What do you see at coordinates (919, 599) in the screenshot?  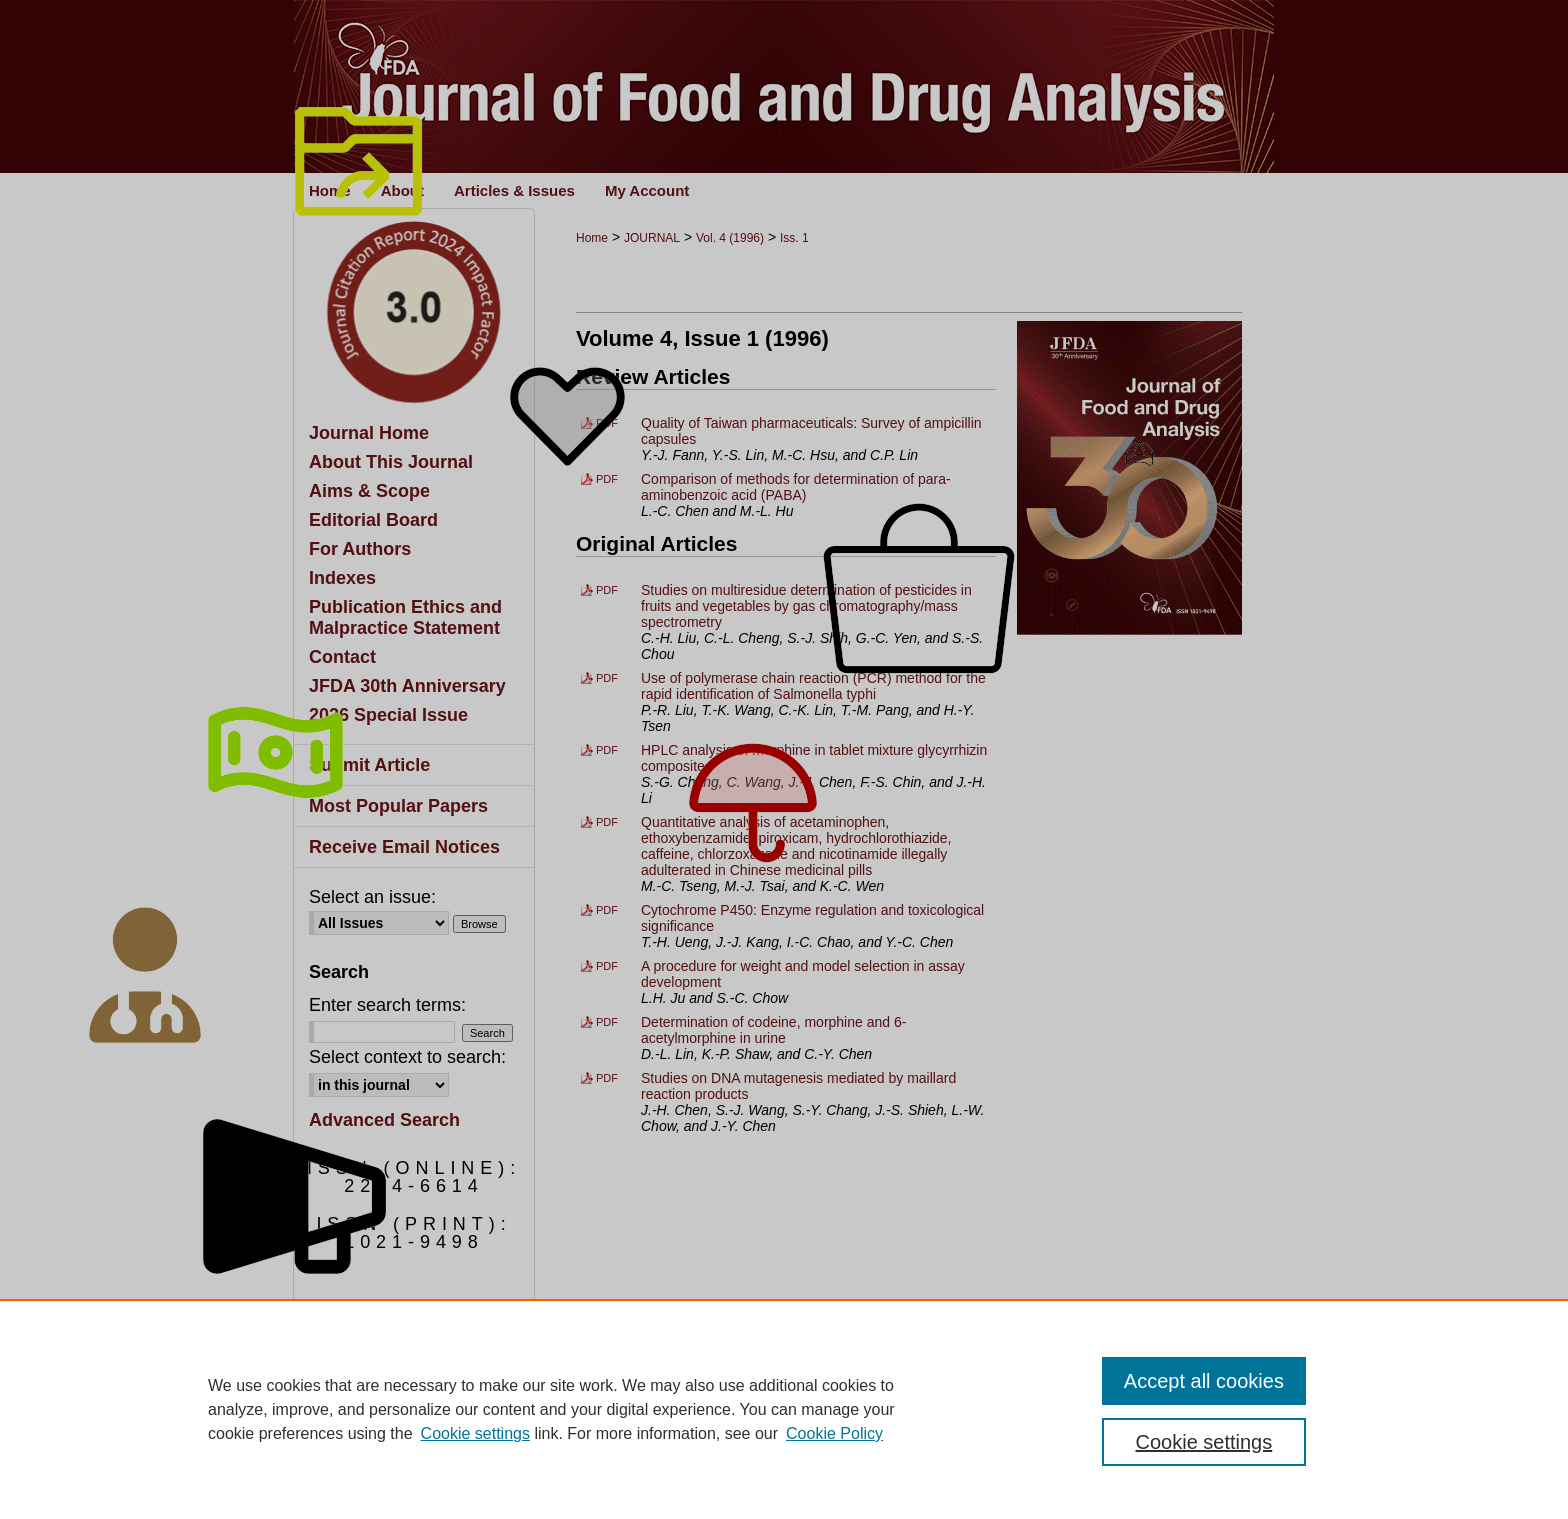 I see `view your shopping bag` at bounding box center [919, 599].